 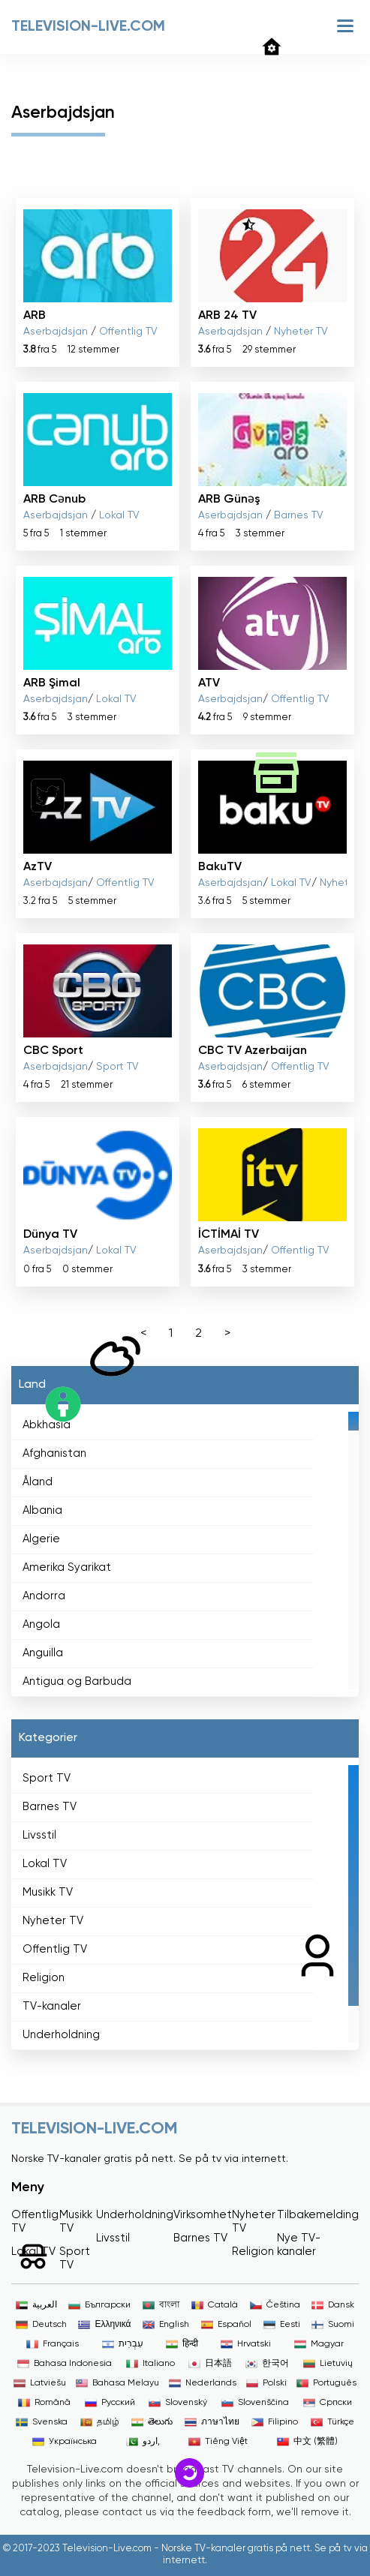 I want to click on open Weibo app, so click(x=115, y=1356).